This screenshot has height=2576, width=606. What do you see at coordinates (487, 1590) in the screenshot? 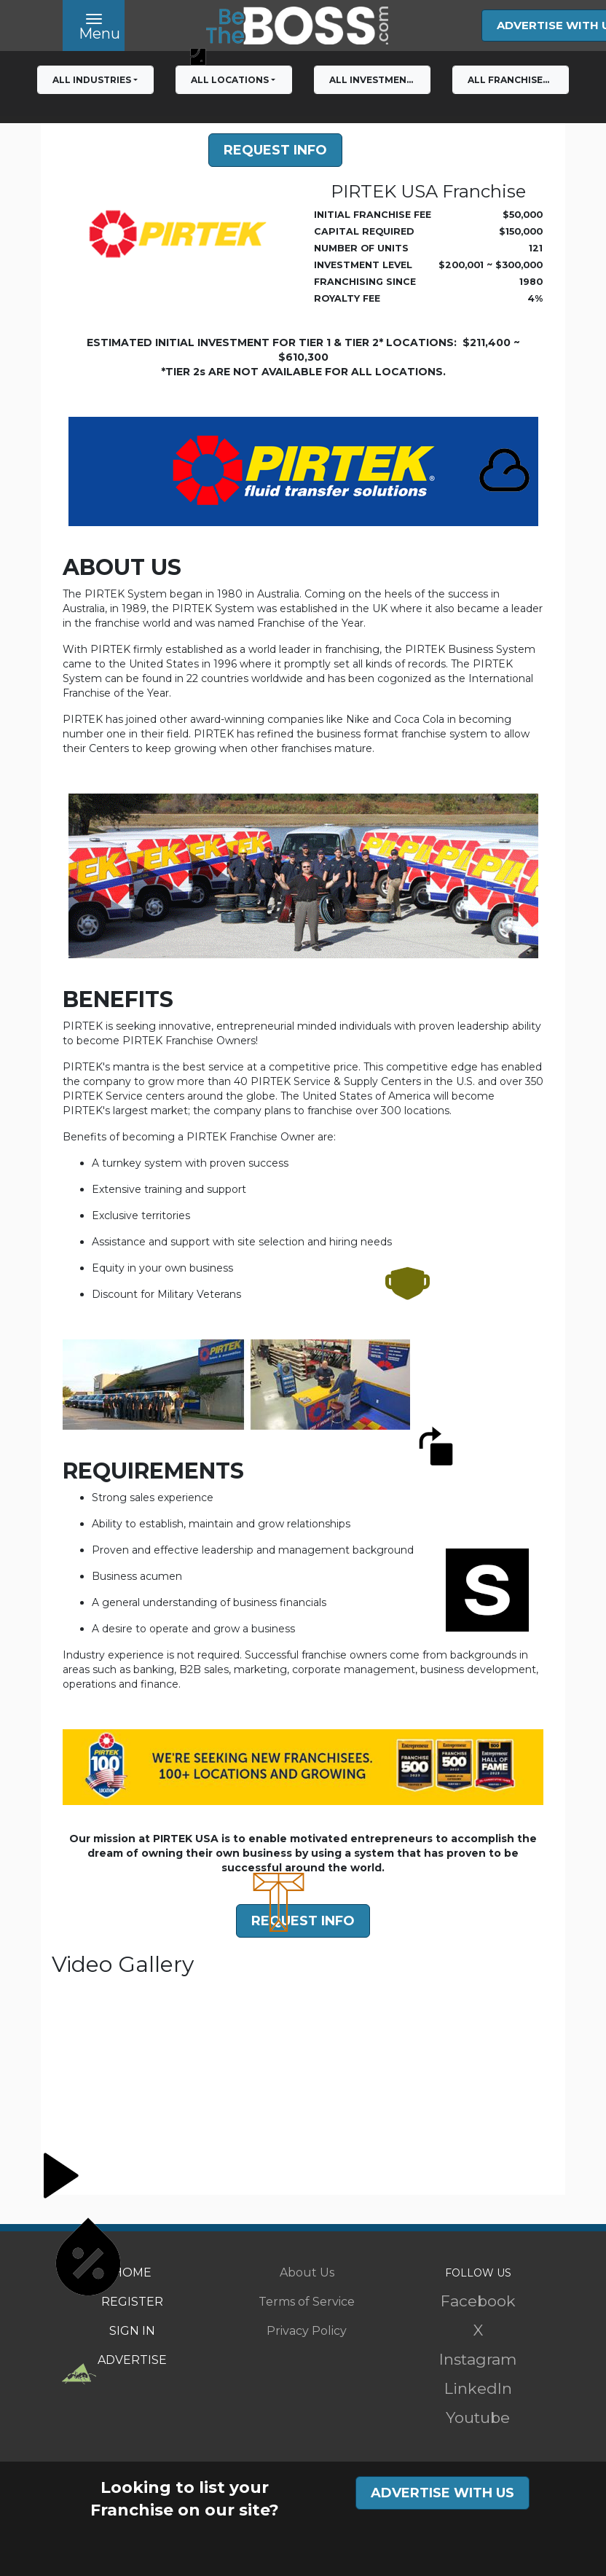
I see `open the sahibinden app` at bounding box center [487, 1590].